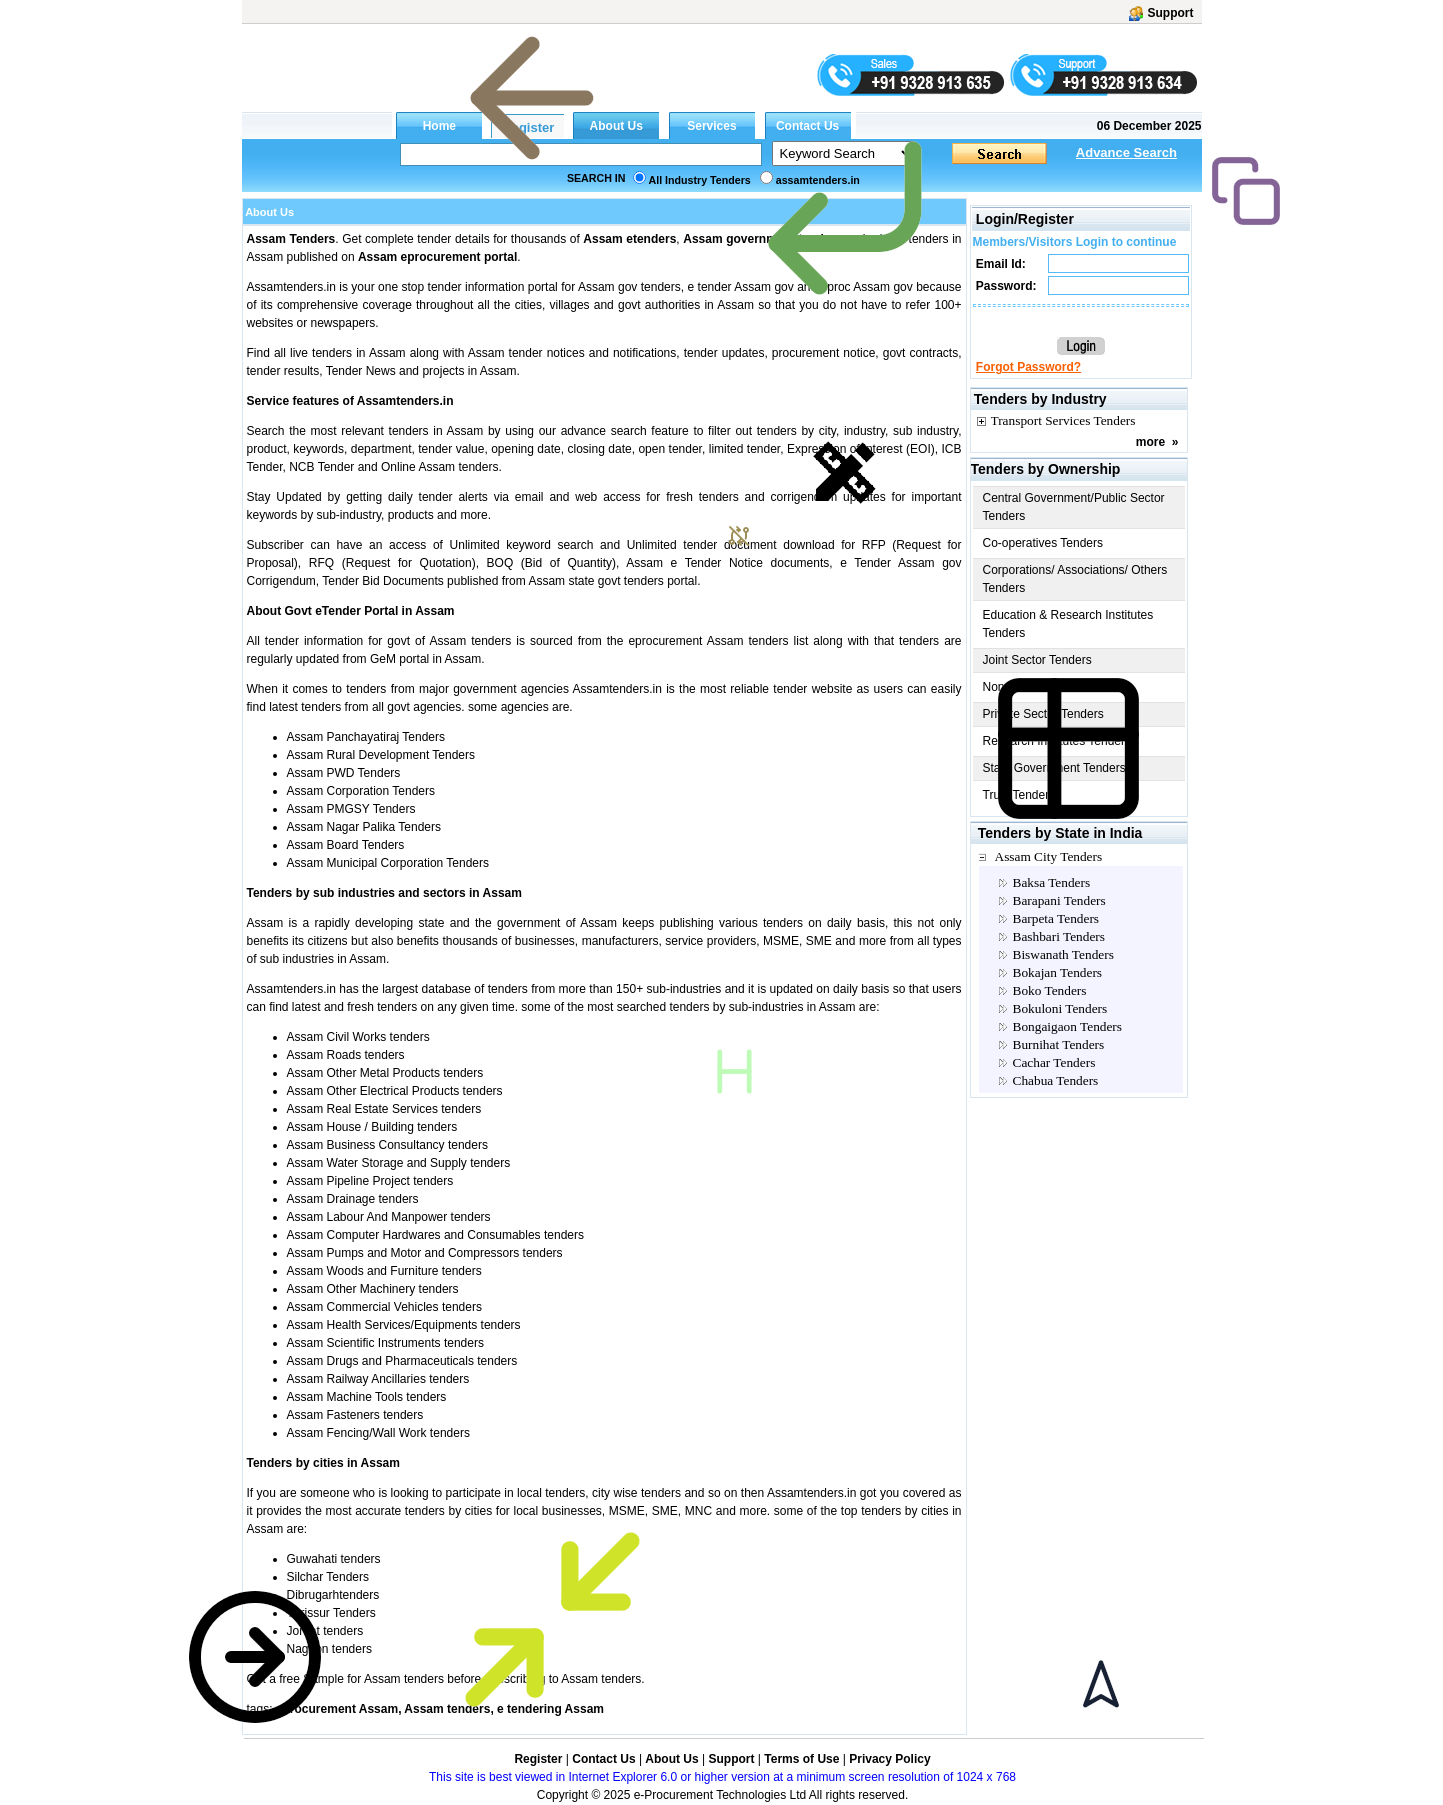  I want to click on copy to clipboard, so click(1246, 191).